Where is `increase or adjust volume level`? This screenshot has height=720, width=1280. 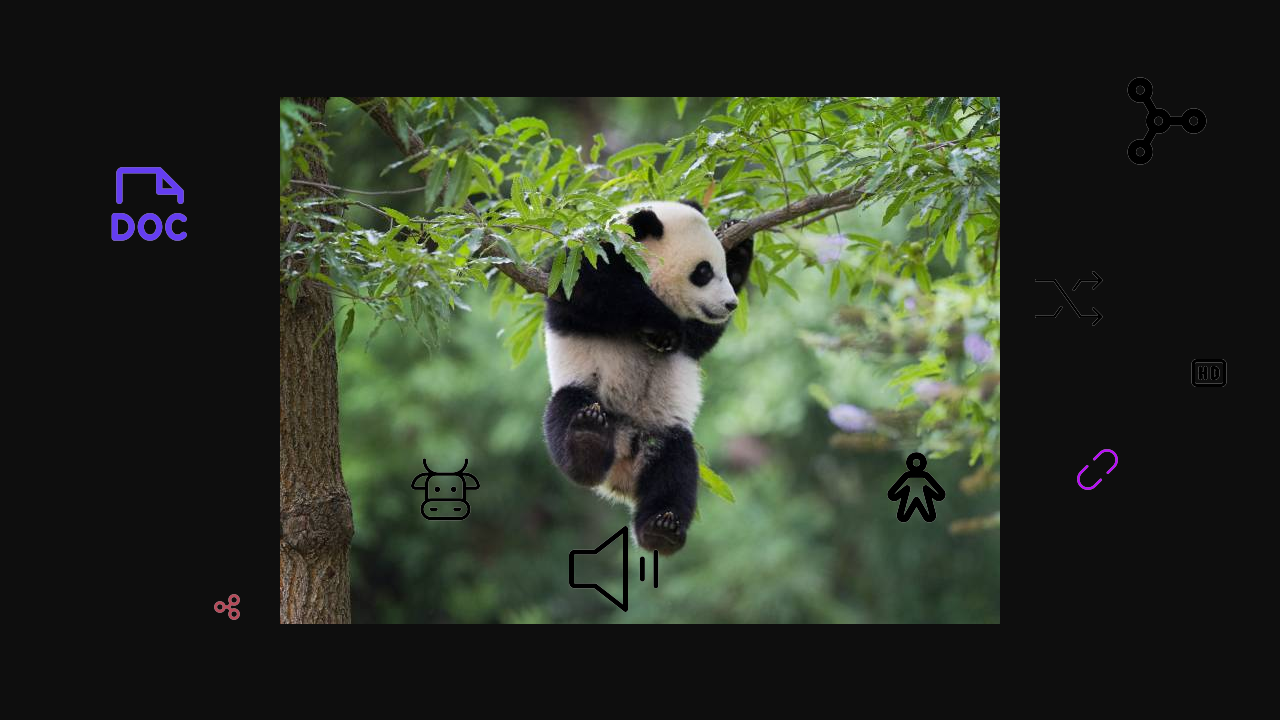 increase or adjust volume level is located at coordinates (612, 569).